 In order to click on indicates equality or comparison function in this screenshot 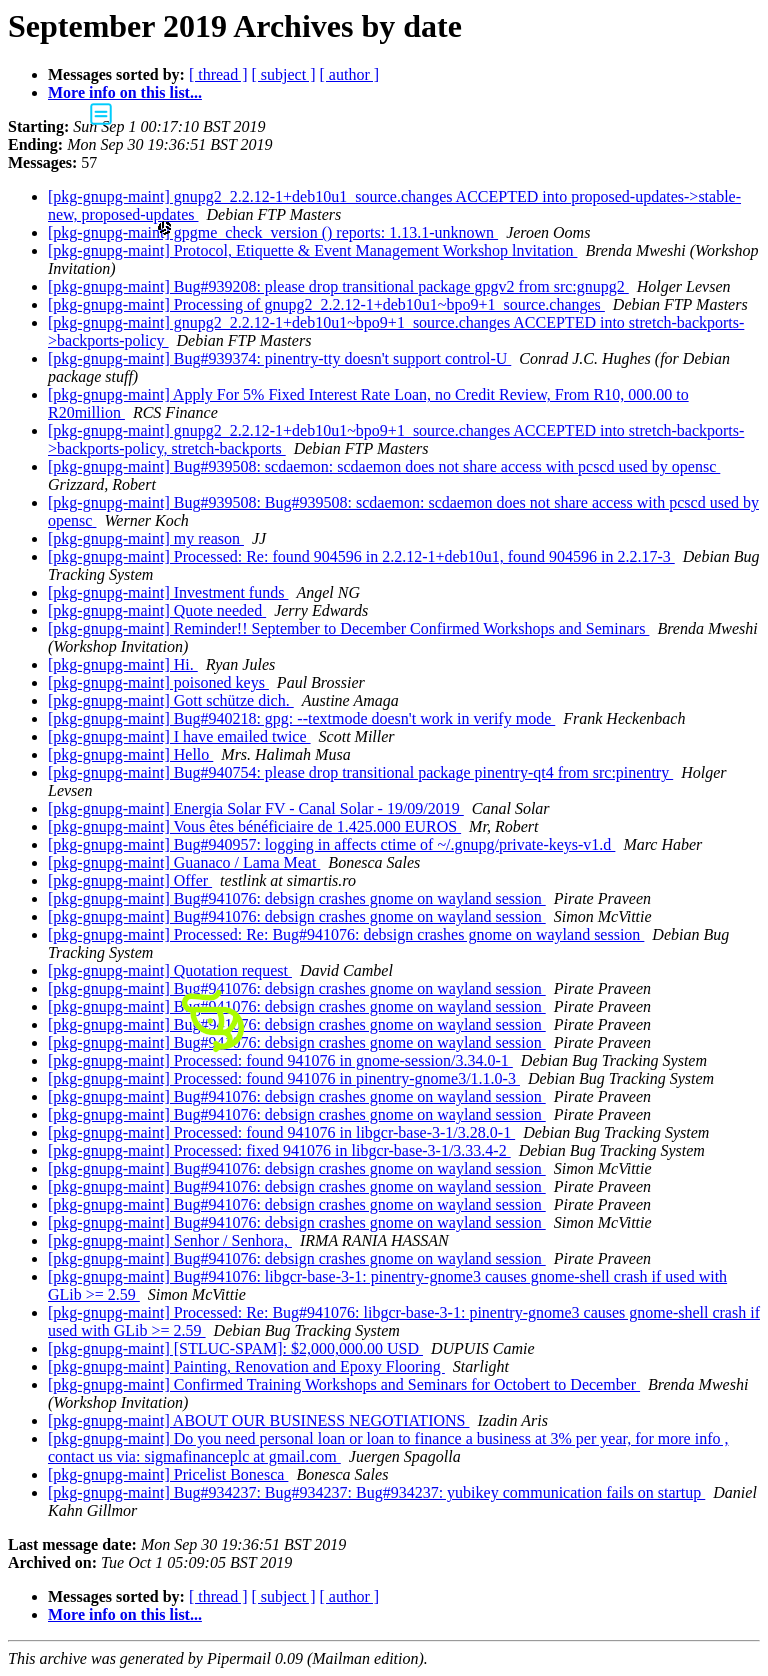, I will do `click(101, 114)`.